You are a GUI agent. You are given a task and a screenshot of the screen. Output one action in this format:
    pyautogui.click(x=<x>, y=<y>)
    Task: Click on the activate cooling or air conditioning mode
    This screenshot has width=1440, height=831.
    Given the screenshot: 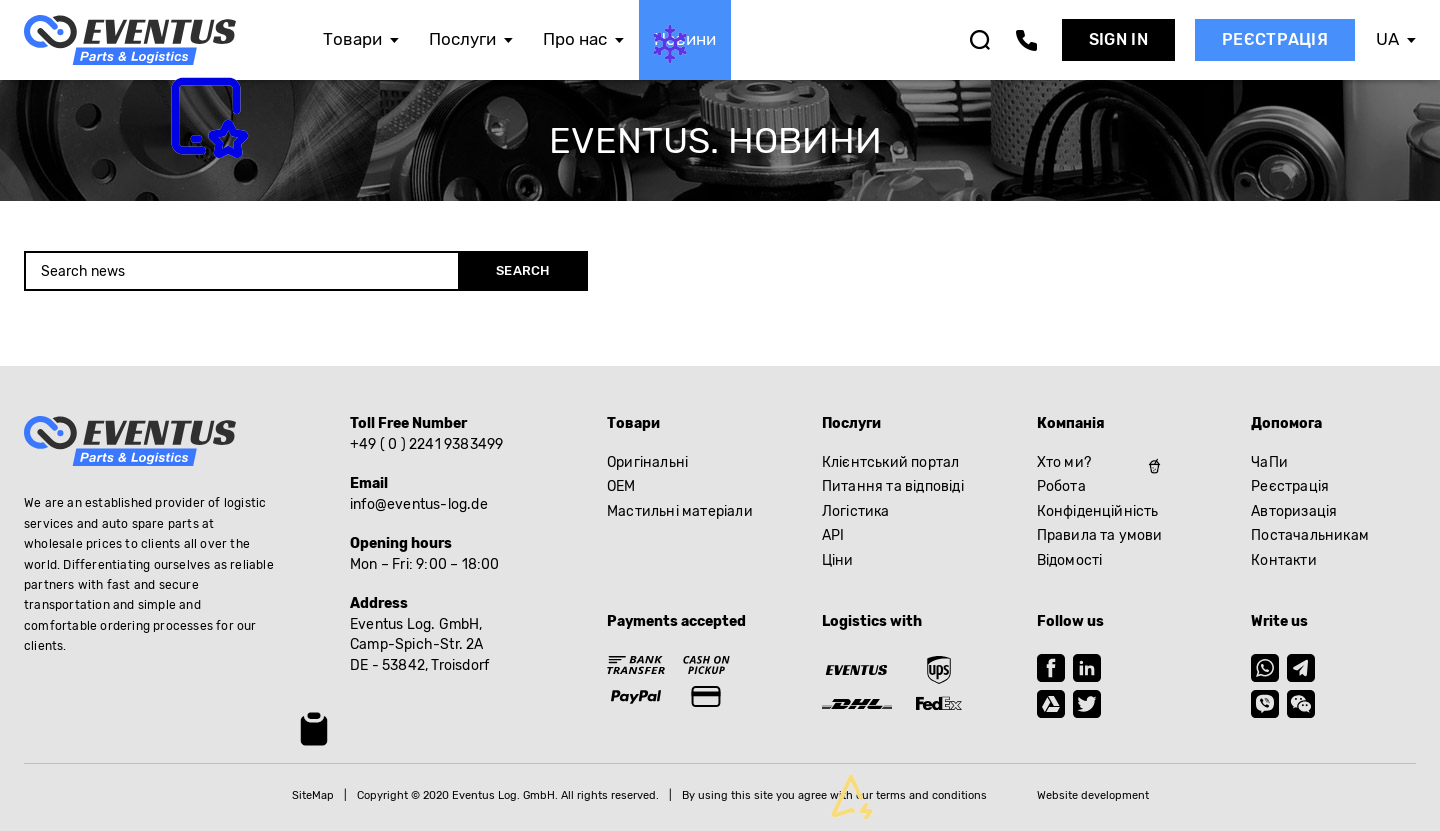 What is the action you would take?
    pyautogui.click(x=670, y=44)
    